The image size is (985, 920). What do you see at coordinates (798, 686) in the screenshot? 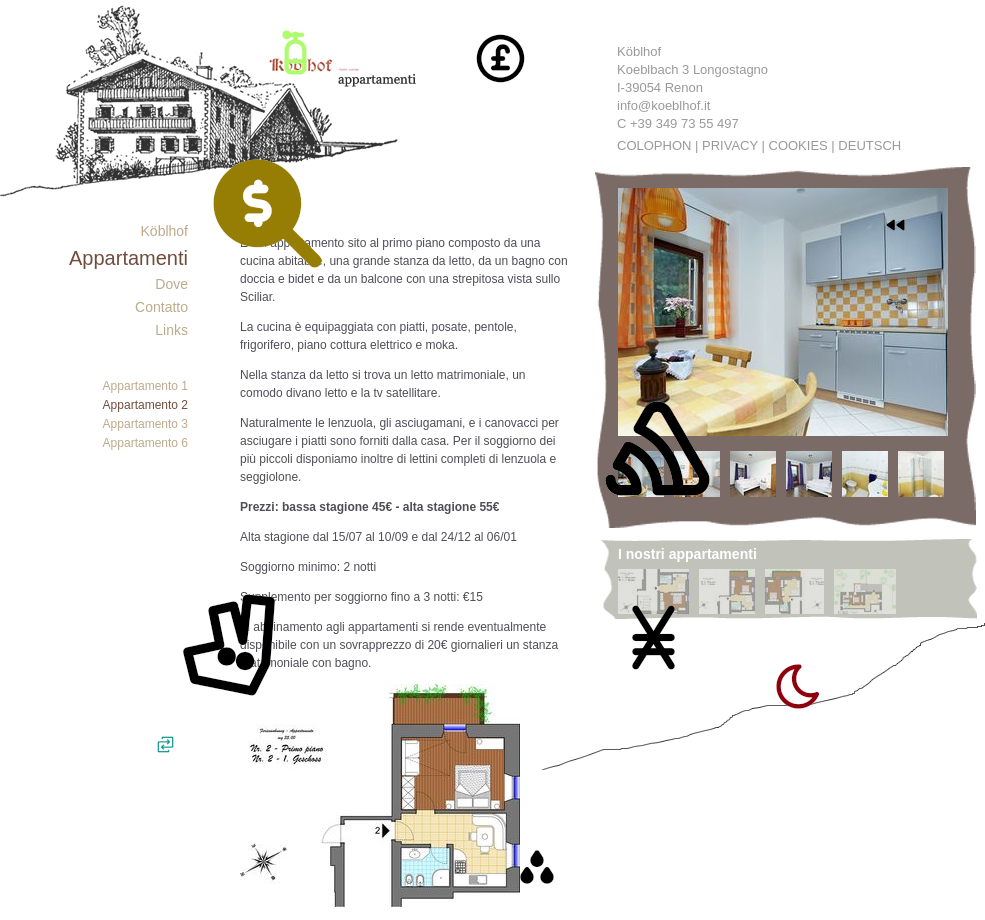
I see `toggle dark mode` at bounding box center [798, 686].